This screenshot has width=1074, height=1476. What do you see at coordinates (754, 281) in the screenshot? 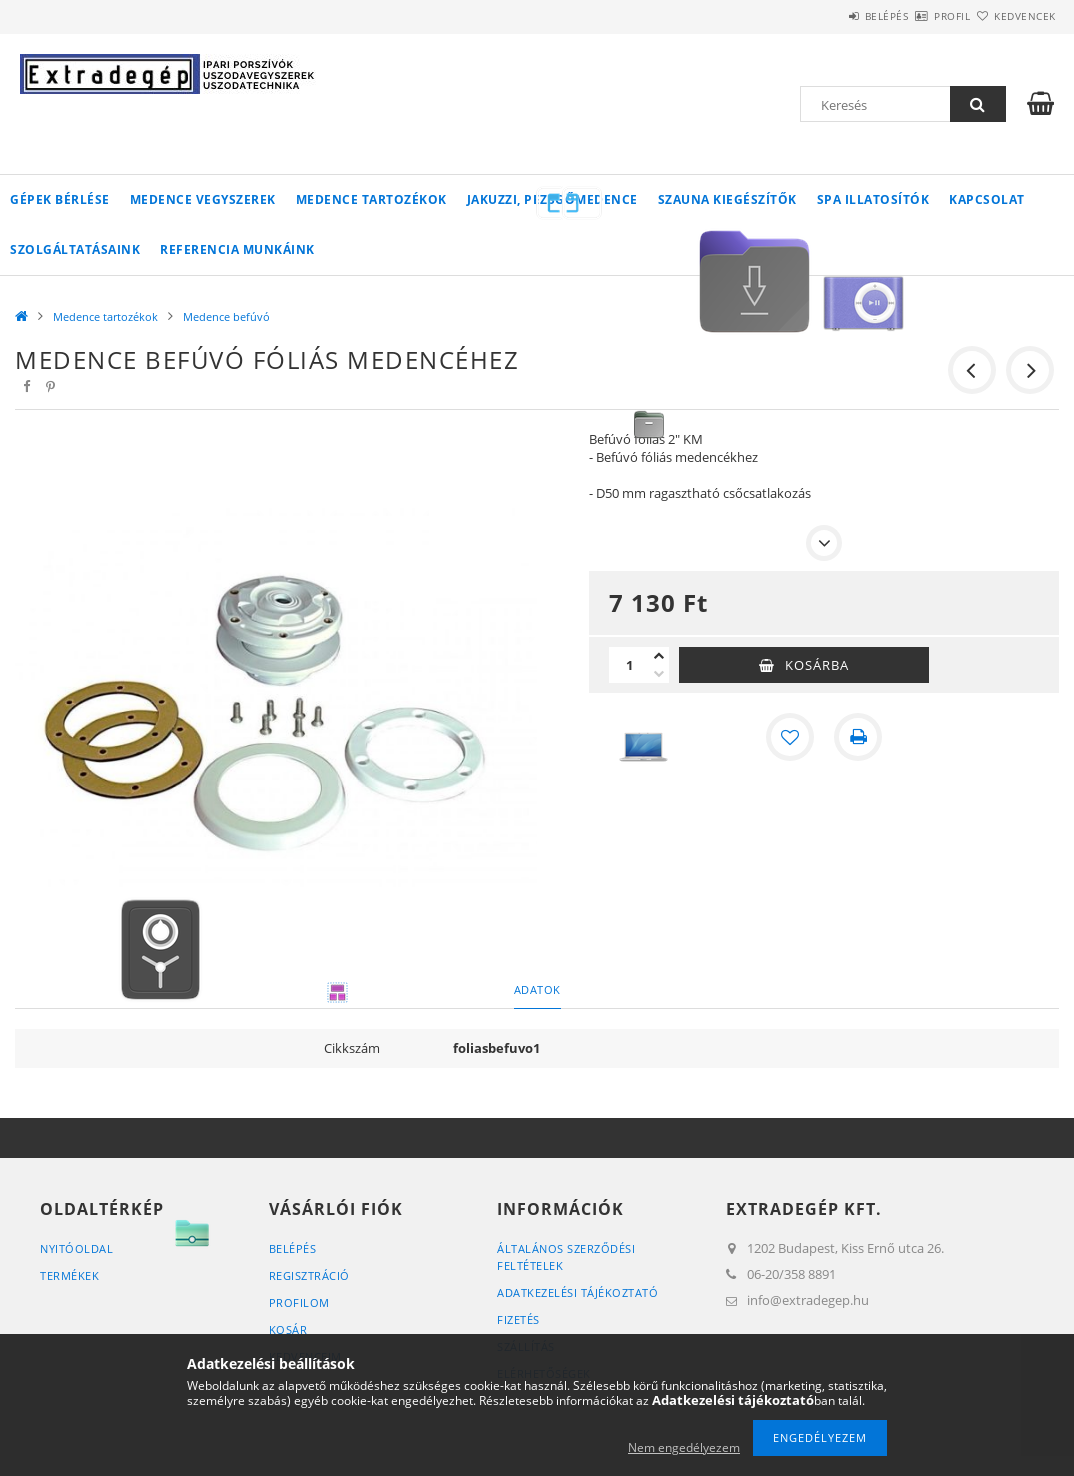
I see `open your downloads folder` at bounding box center [754, 281].